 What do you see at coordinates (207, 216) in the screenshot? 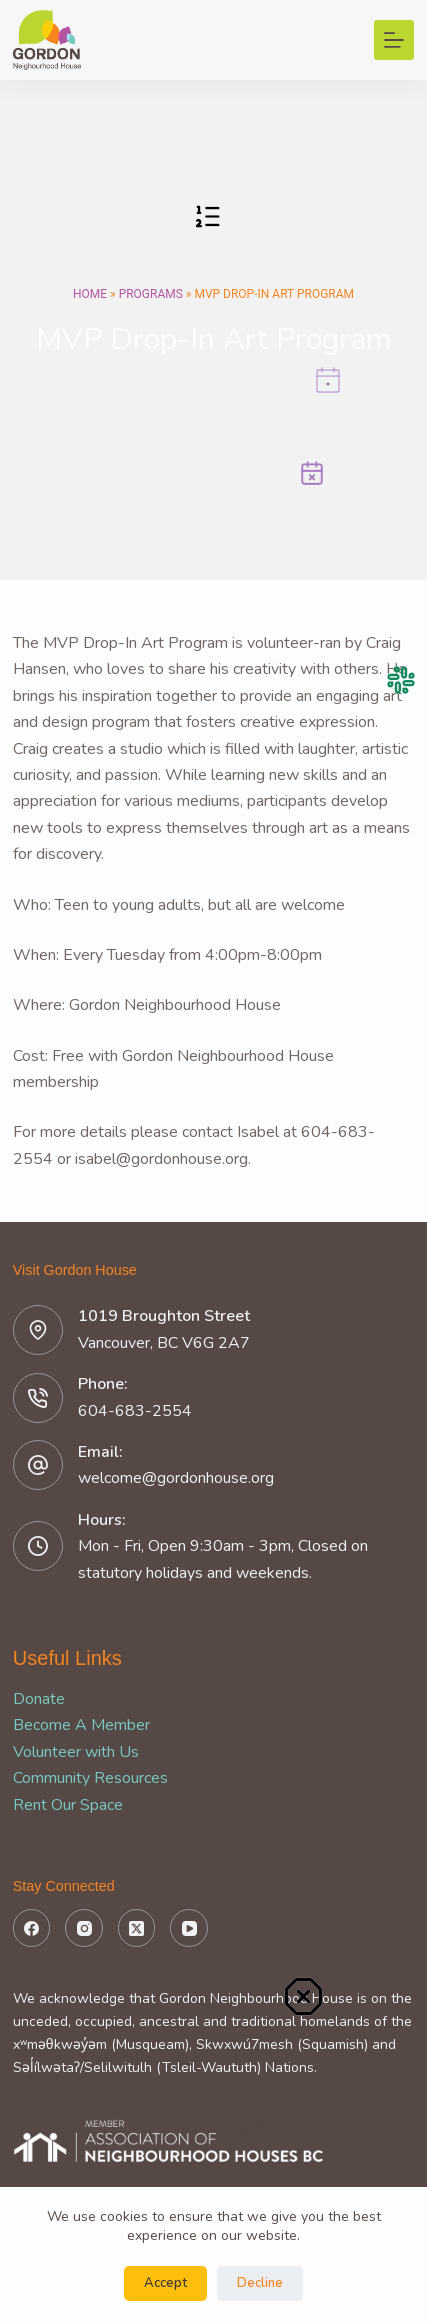
I see `create a numbered list` at bounding box center [207, 216].